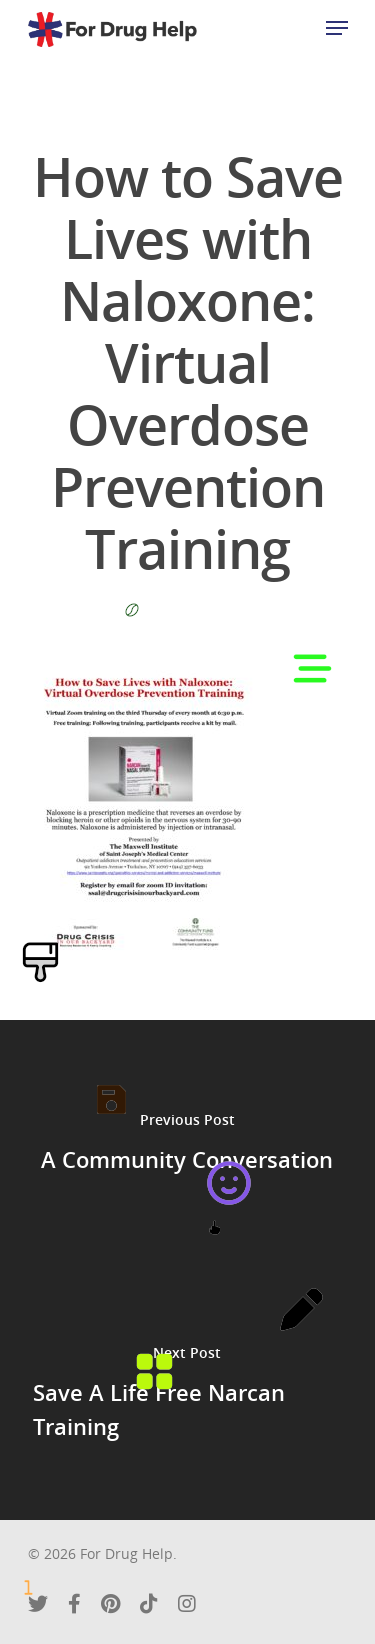 The width and height of the screenshot is (375, 1644). Describe the element at coordinates (154, 1371) in the screenshot. I see `view items in grid layout` at that location.